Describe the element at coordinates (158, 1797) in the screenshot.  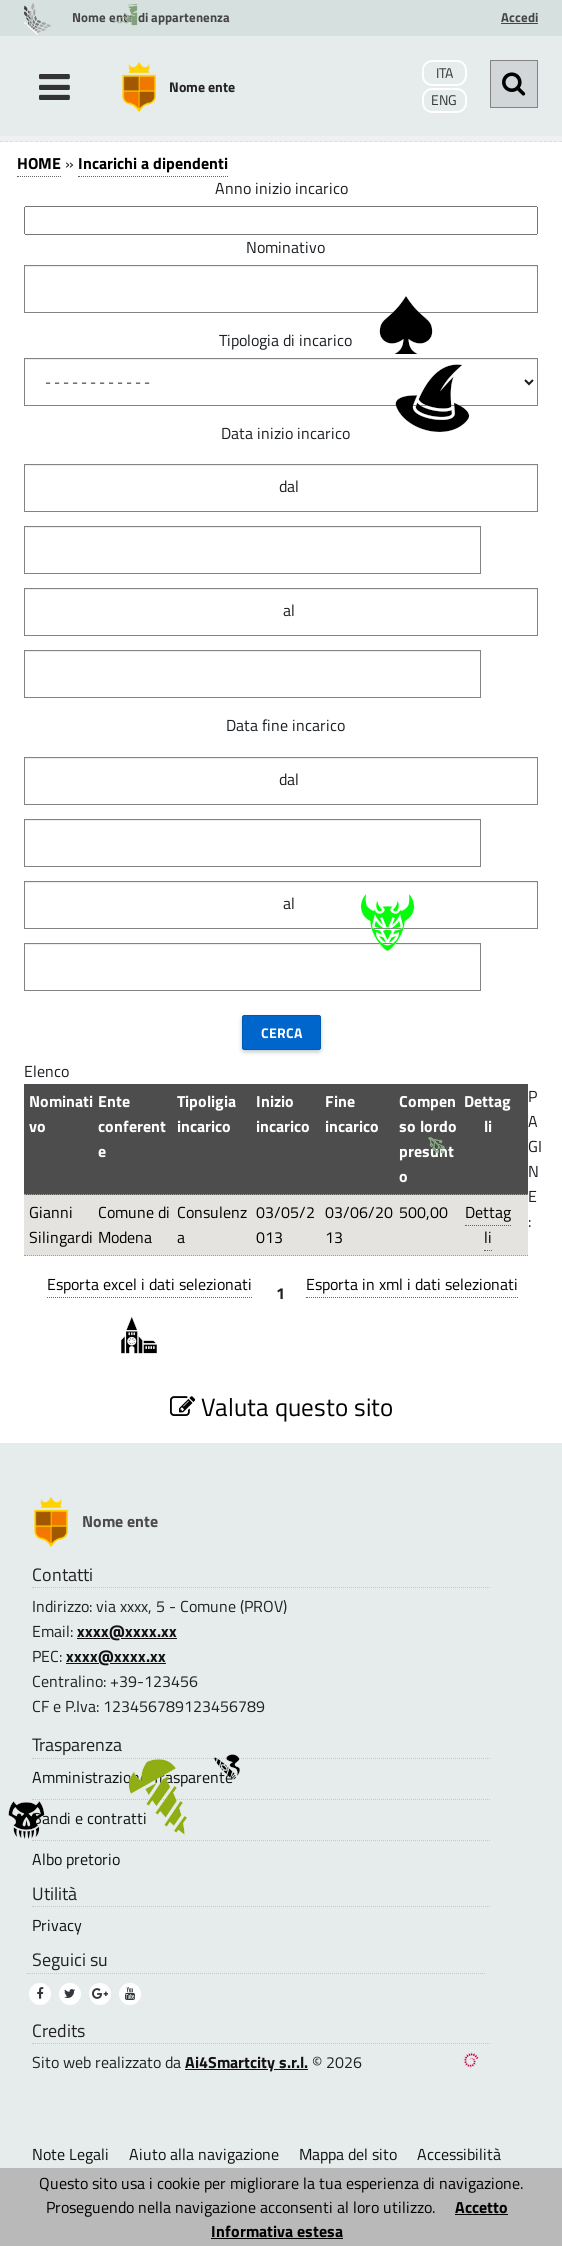
I see `hardware or tools category` at that location.